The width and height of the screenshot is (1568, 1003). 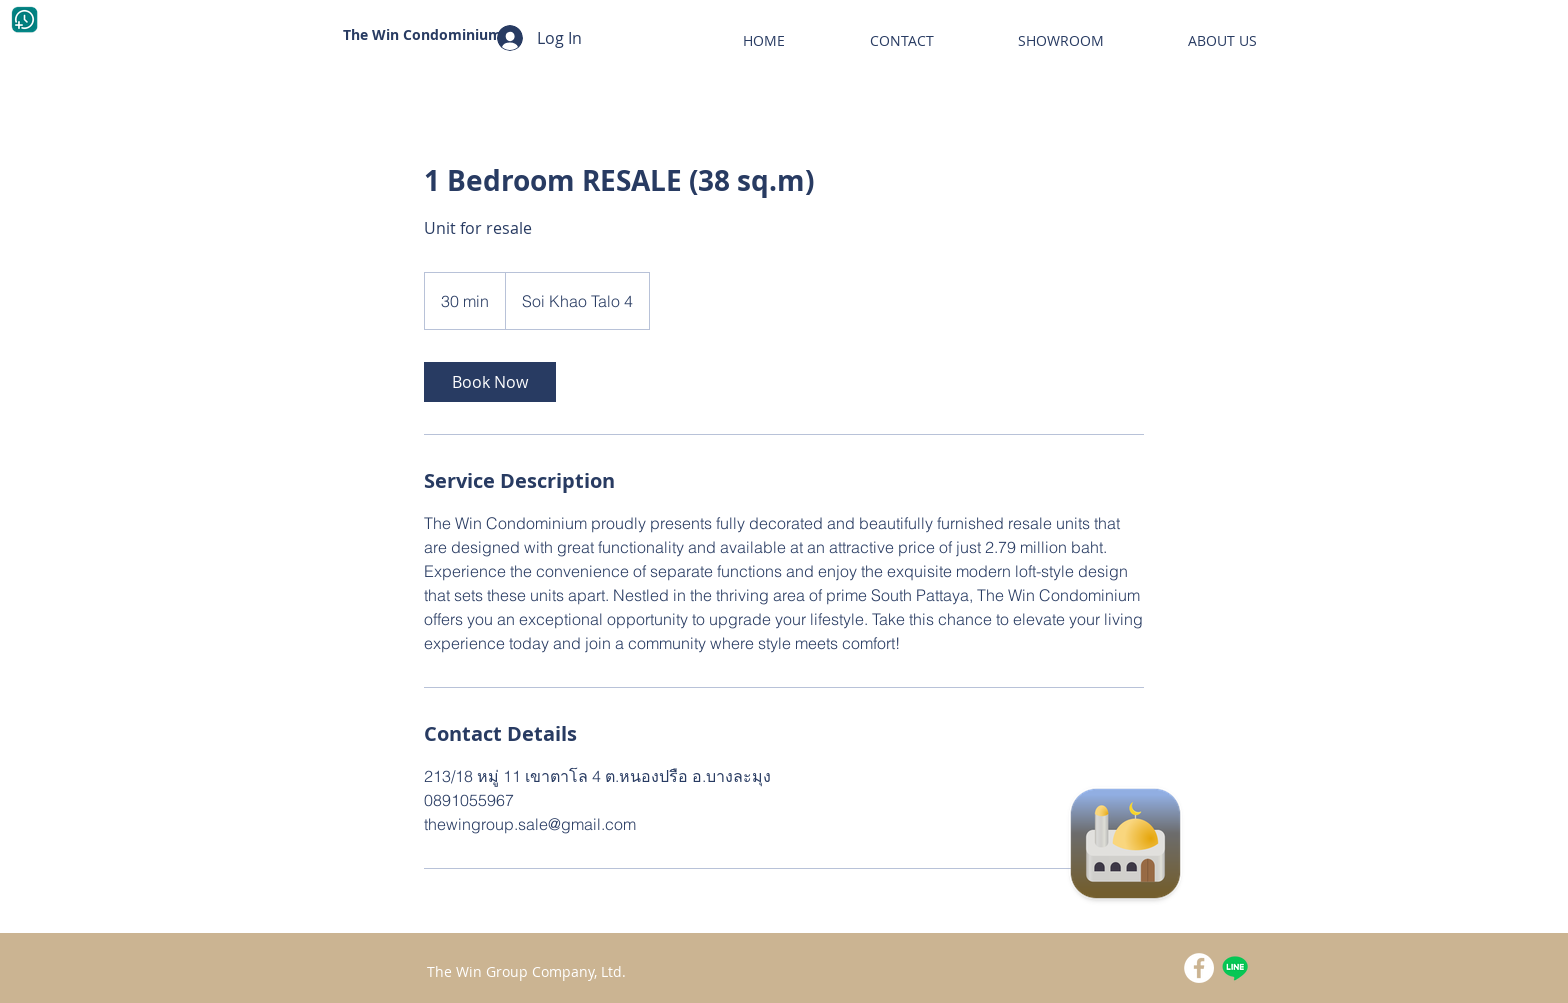 I want to click on add a new timer or time entry, so click(x=24, y=19).